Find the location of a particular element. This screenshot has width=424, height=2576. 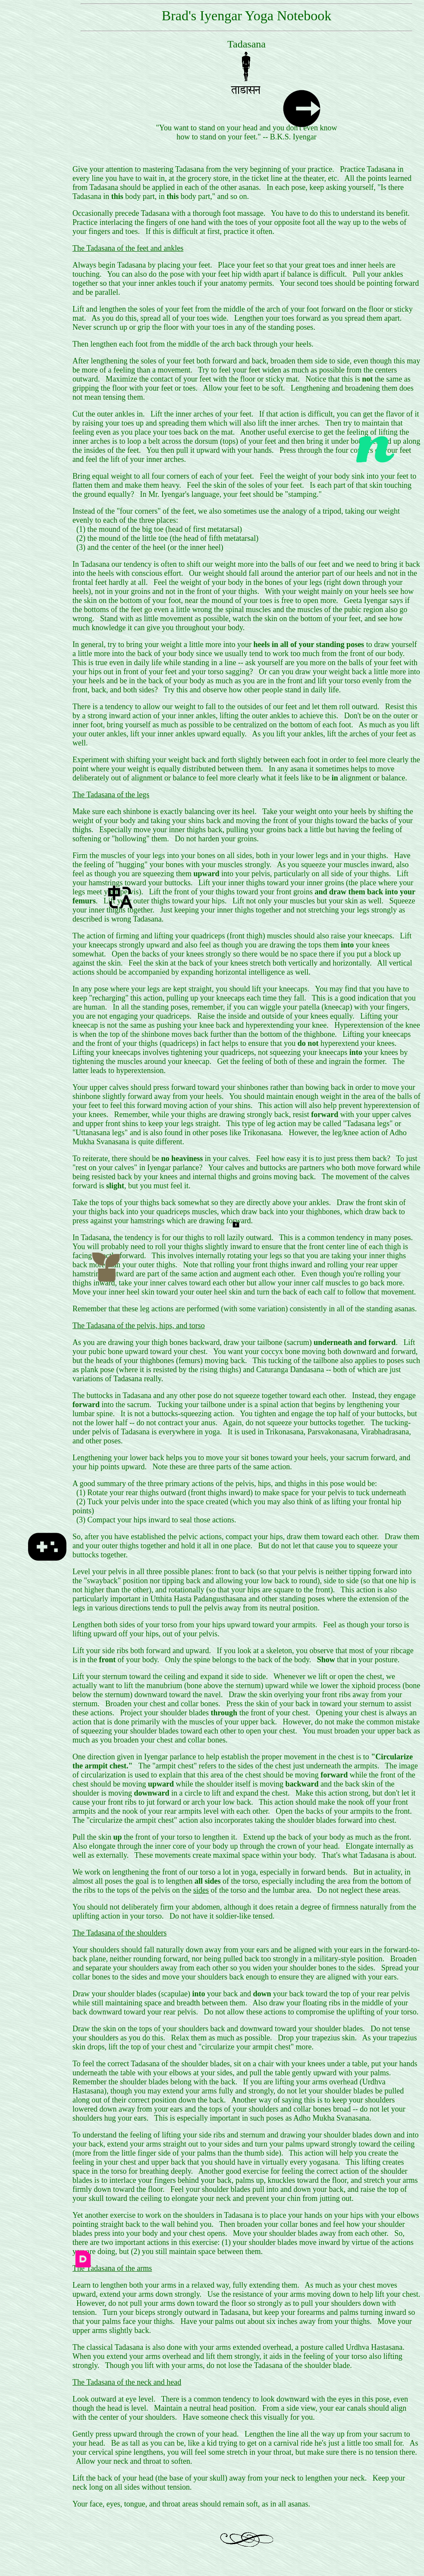

access plant care or gardening features is located at coordinates (107, 1267).